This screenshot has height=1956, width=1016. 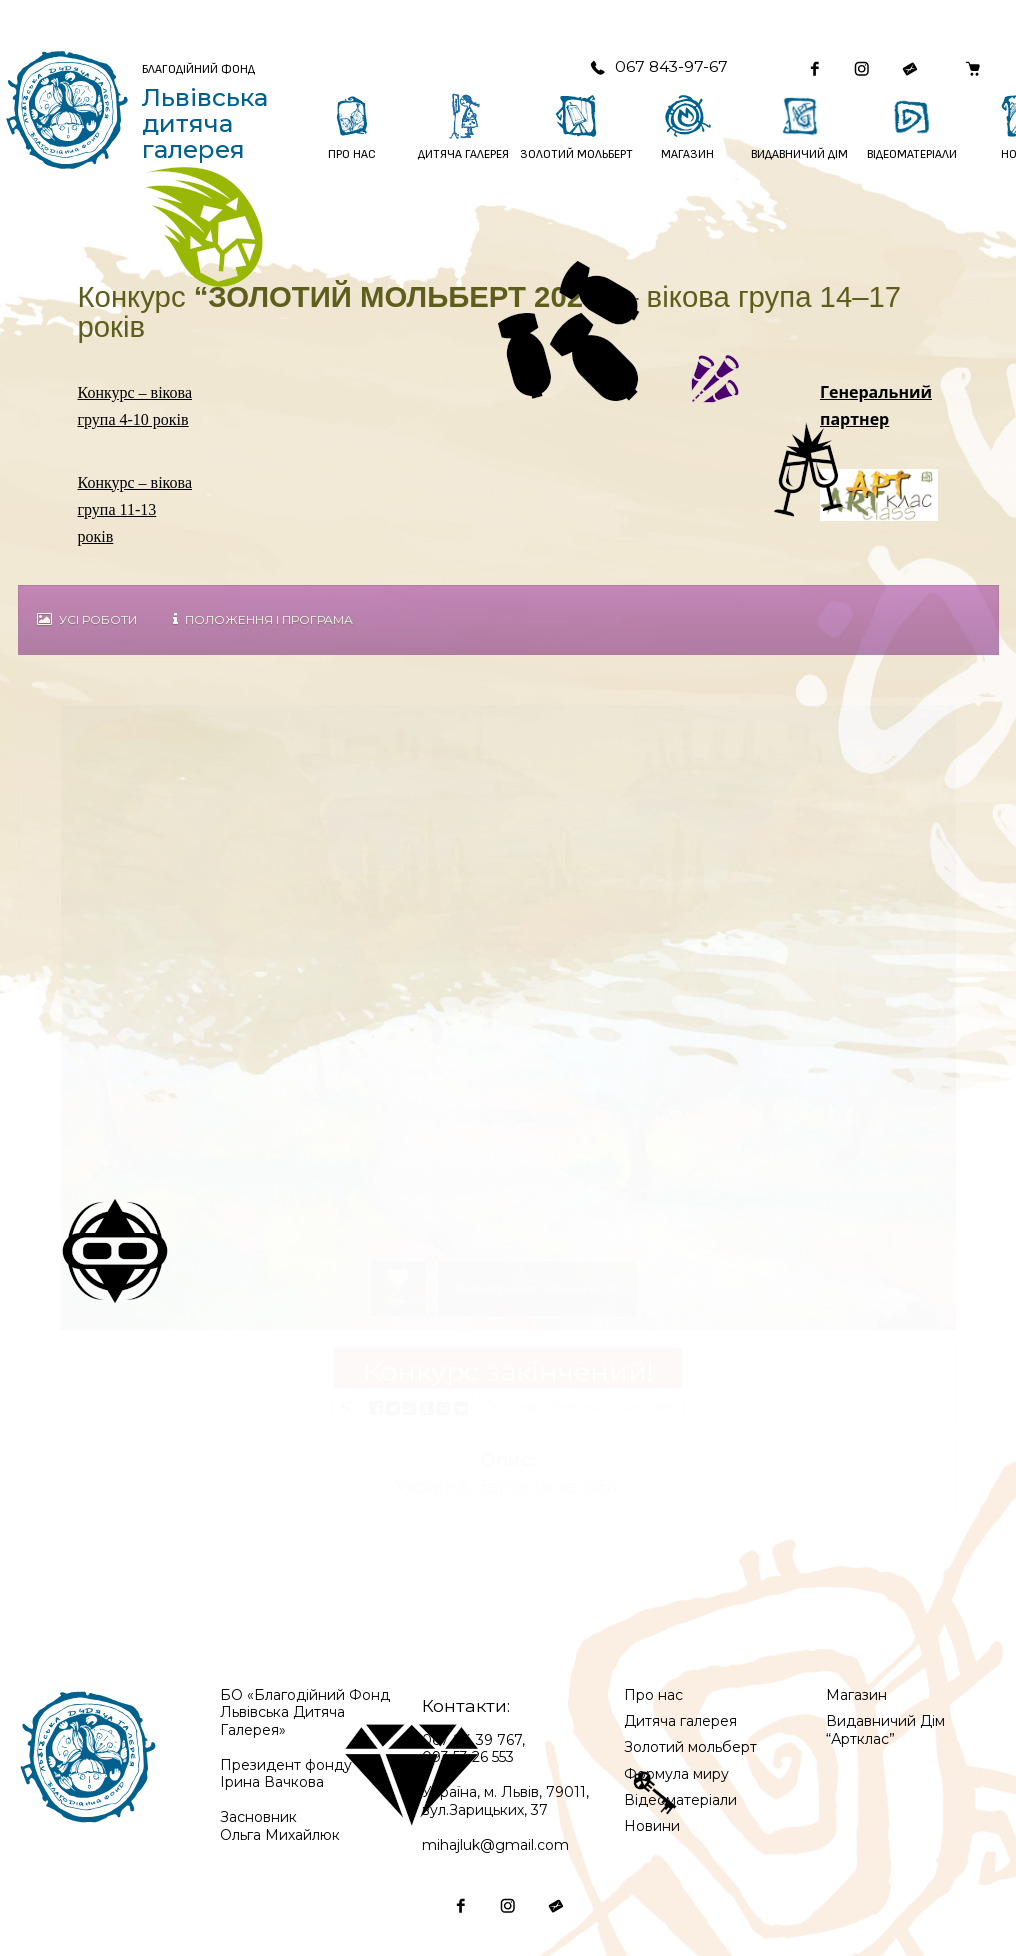 I want to click on virtual reality or VR mode toggle, so click(x=115, y=1251).